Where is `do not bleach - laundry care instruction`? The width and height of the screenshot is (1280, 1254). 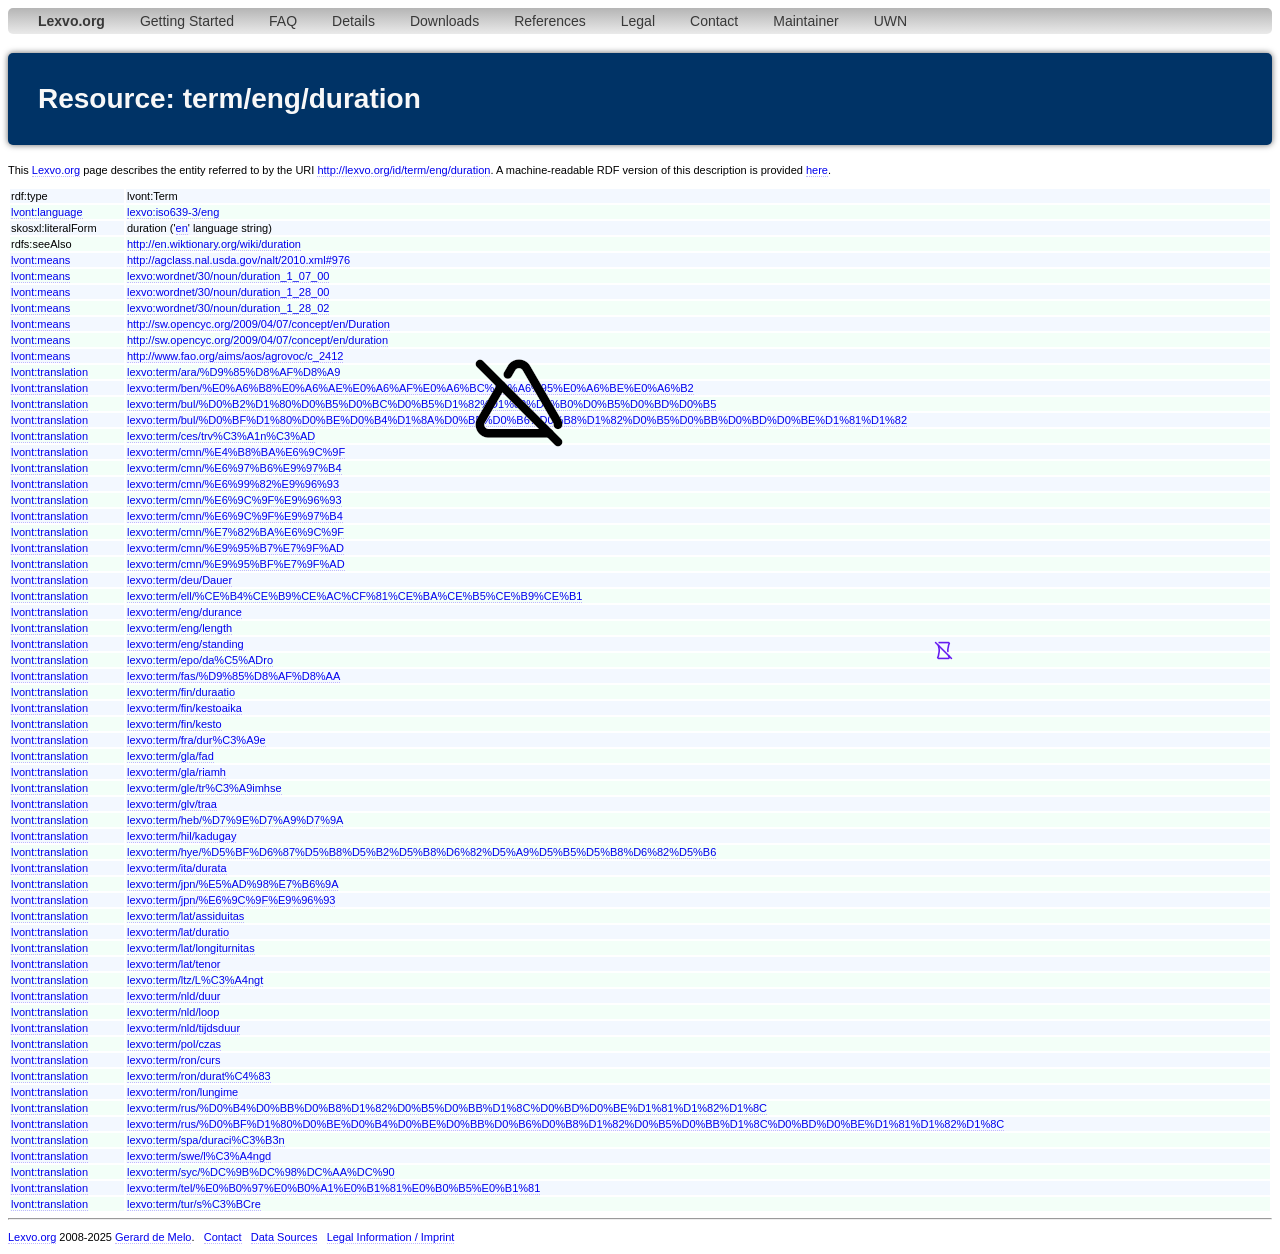
do not bleach - laundry care instruction is located at coordinates (519, 403).